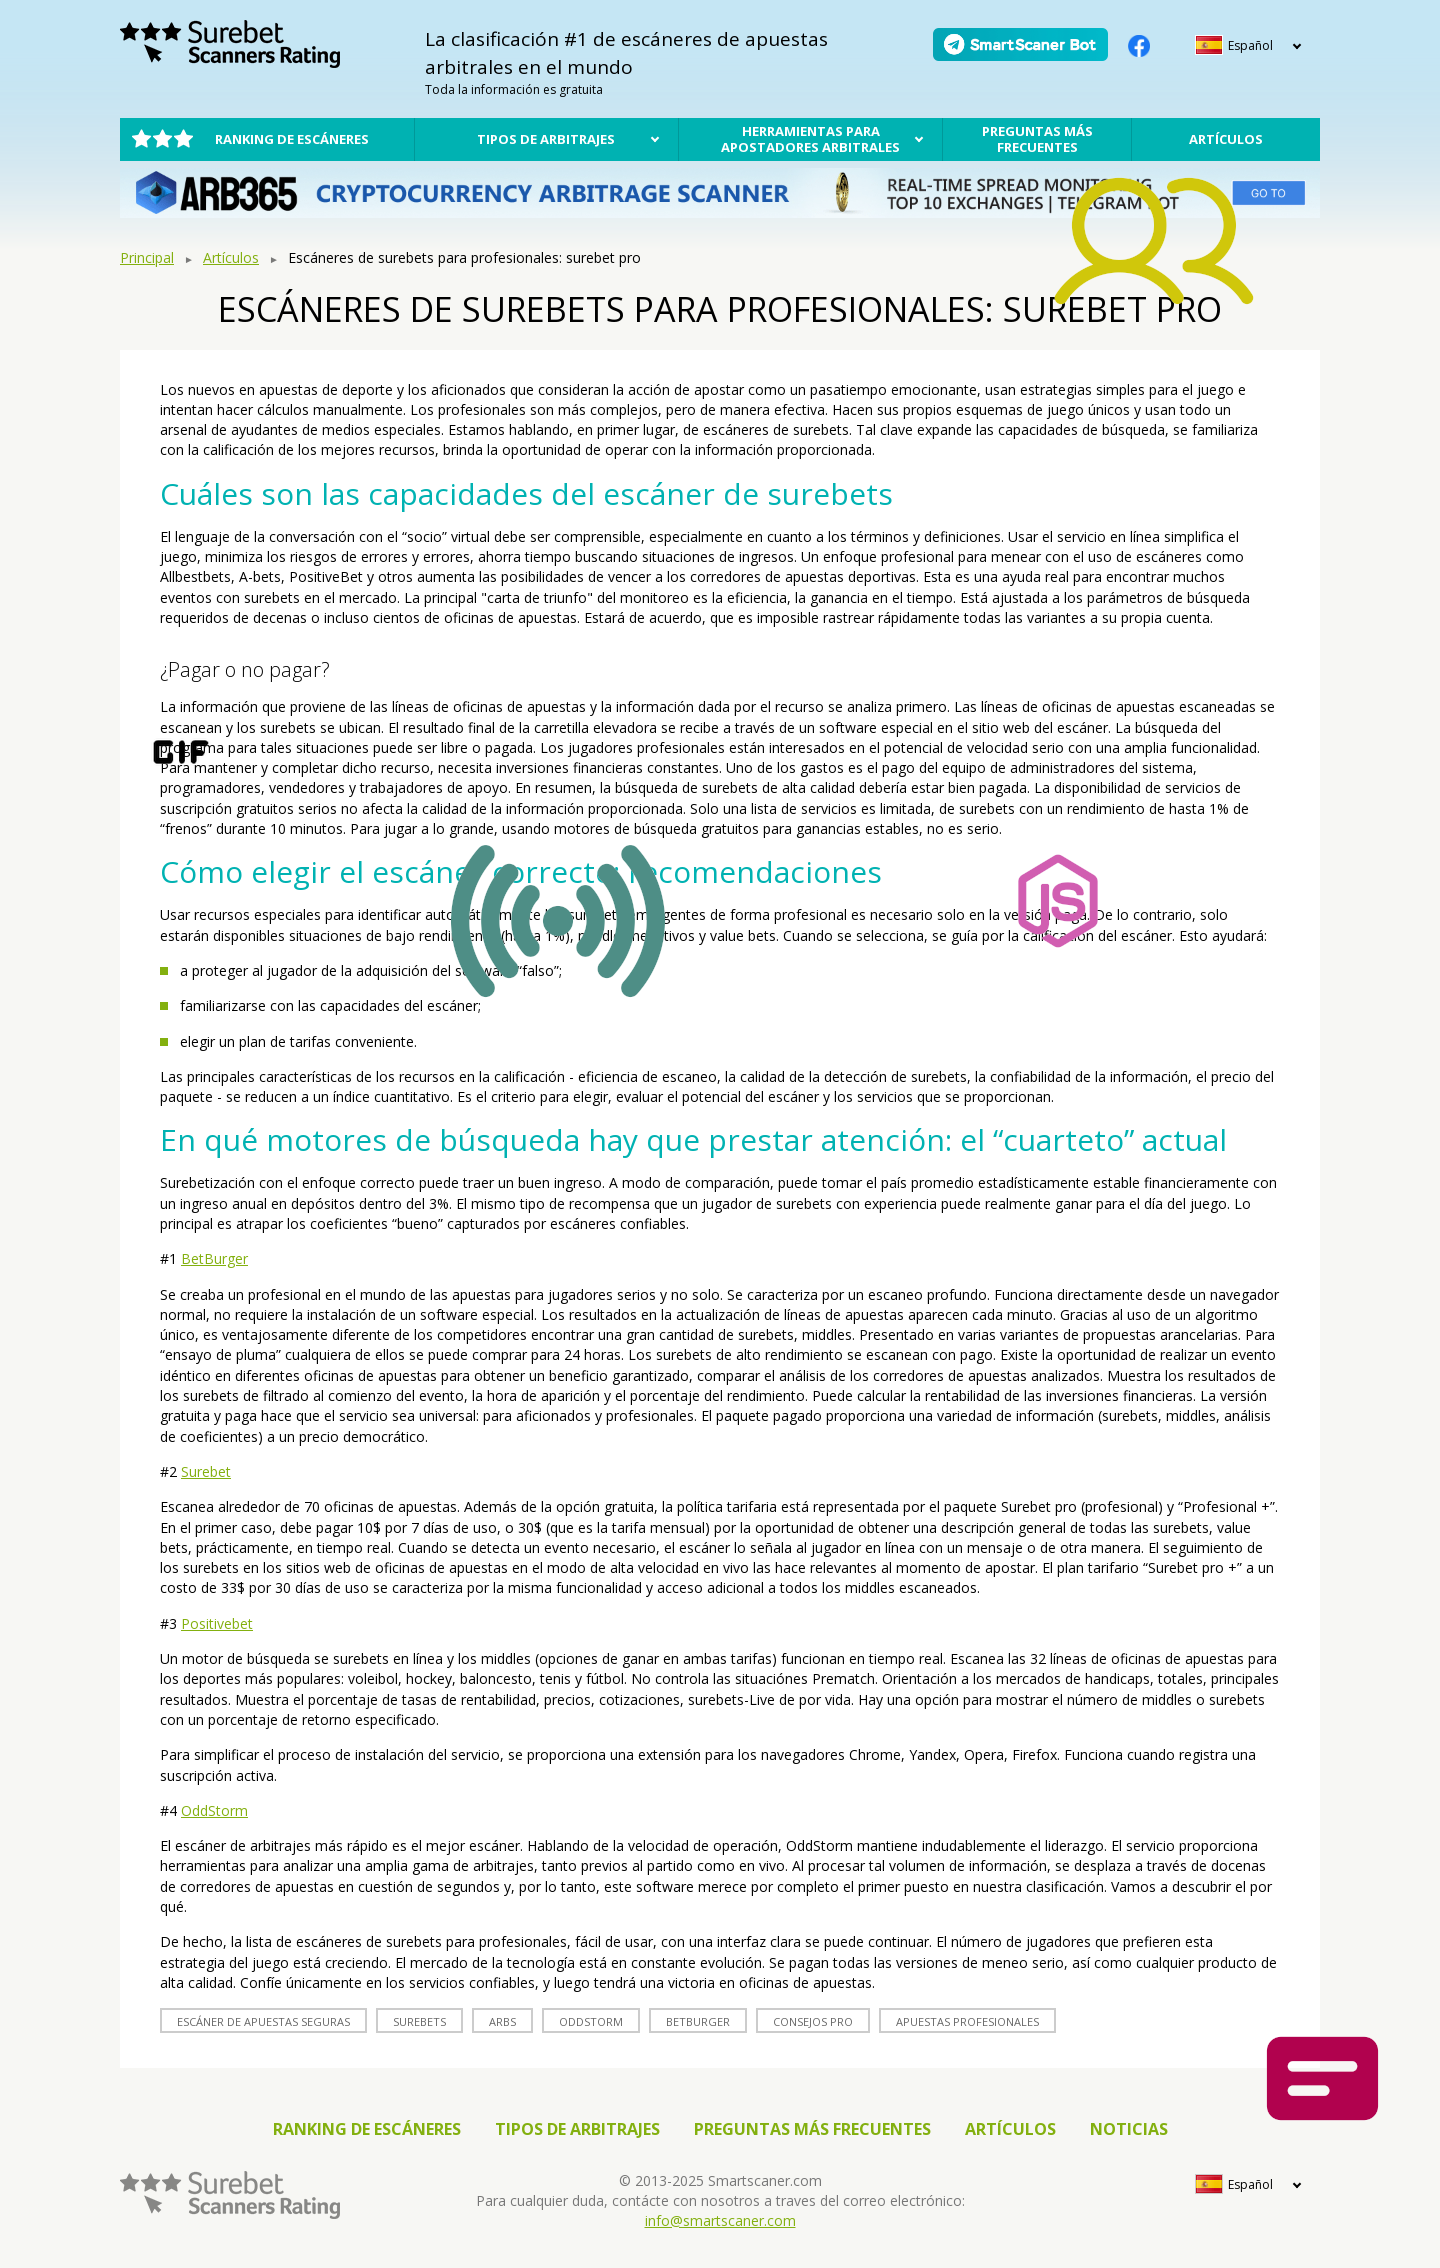  I want to click on view all users or team members, so click(1154, 241).